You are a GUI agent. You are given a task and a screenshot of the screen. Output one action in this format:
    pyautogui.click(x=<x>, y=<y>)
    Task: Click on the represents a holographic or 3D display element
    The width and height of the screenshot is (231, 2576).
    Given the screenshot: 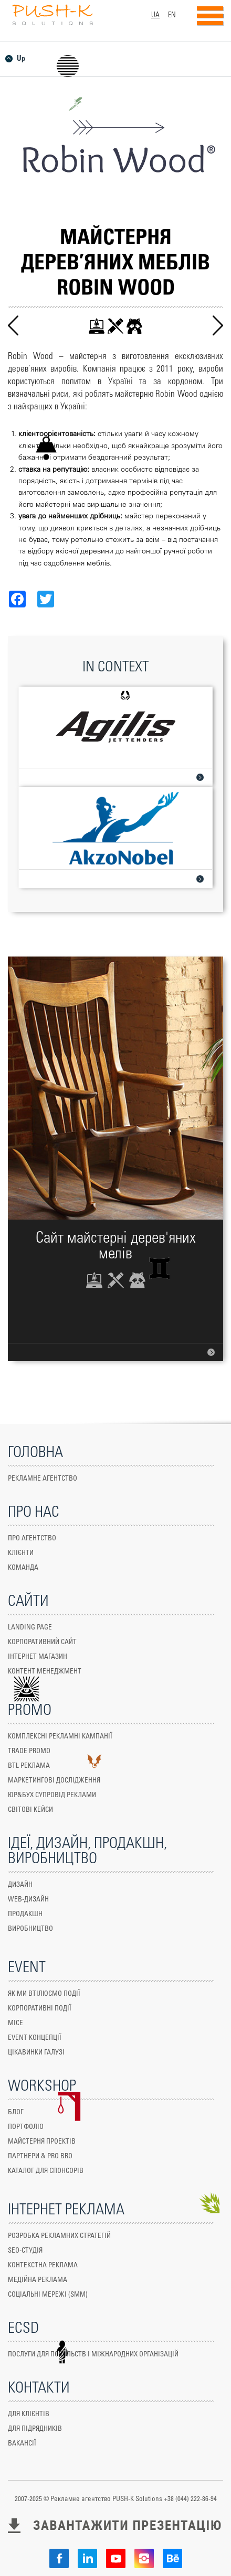 What is the action you would take?
    pyautogui.click(x=68, y=66)
    